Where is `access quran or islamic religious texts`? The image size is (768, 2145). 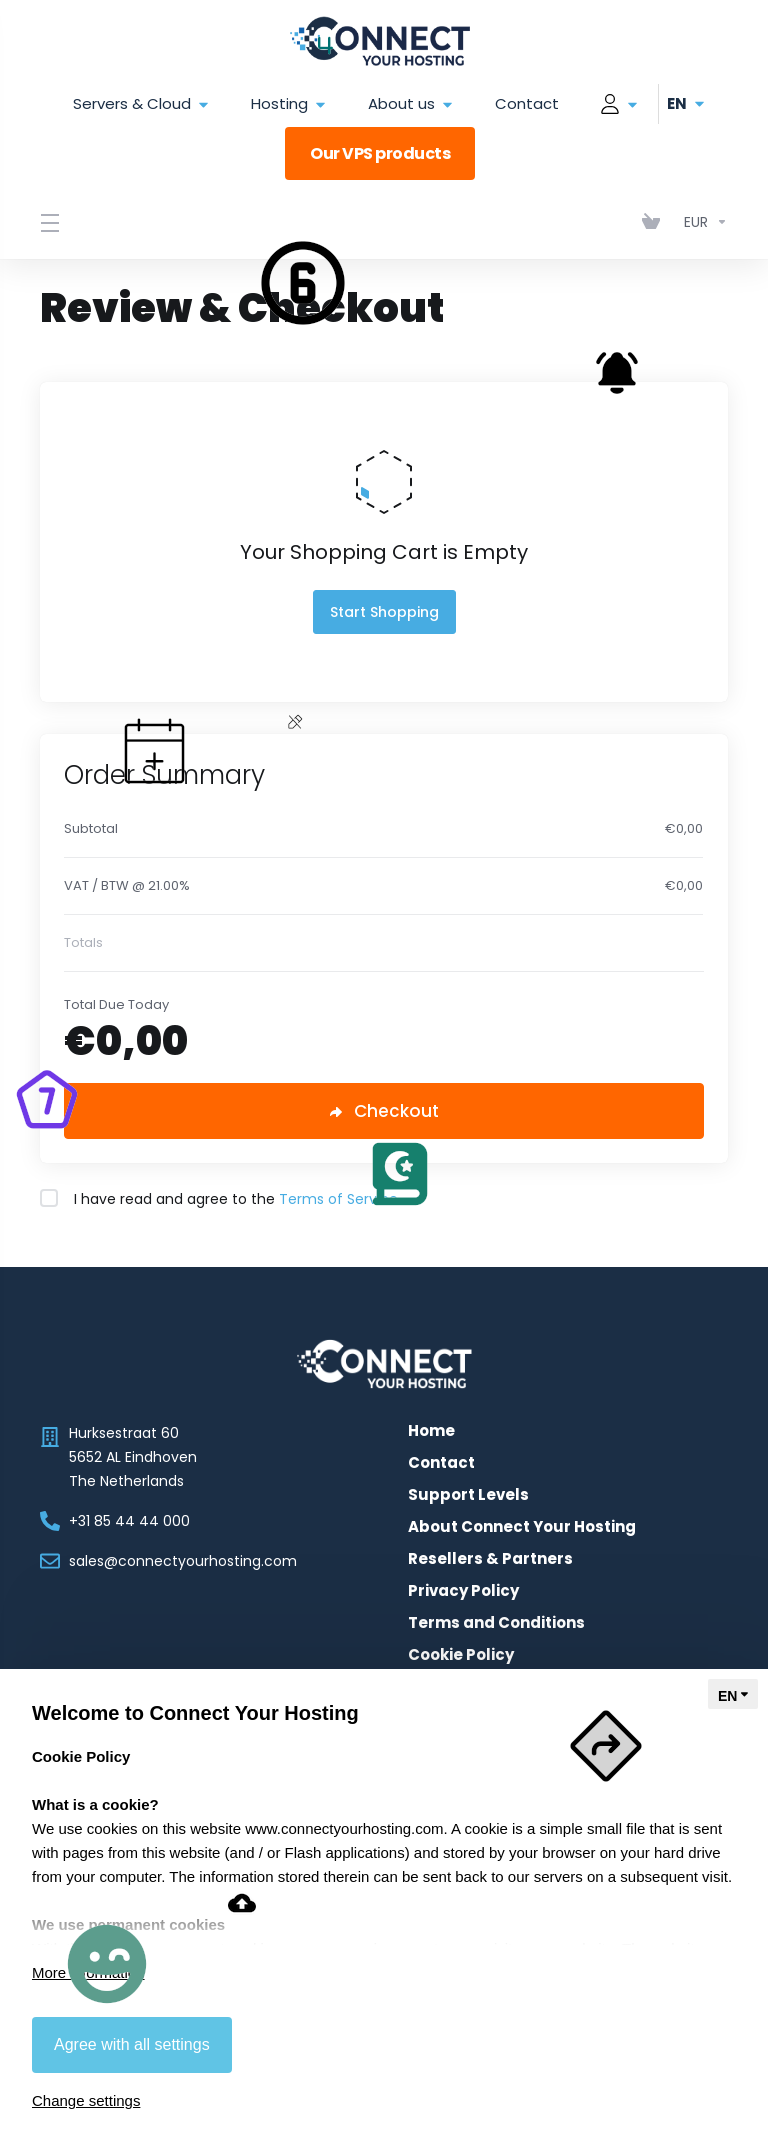
access quran or islamic religious texts is located at coordinates (400, 1174).